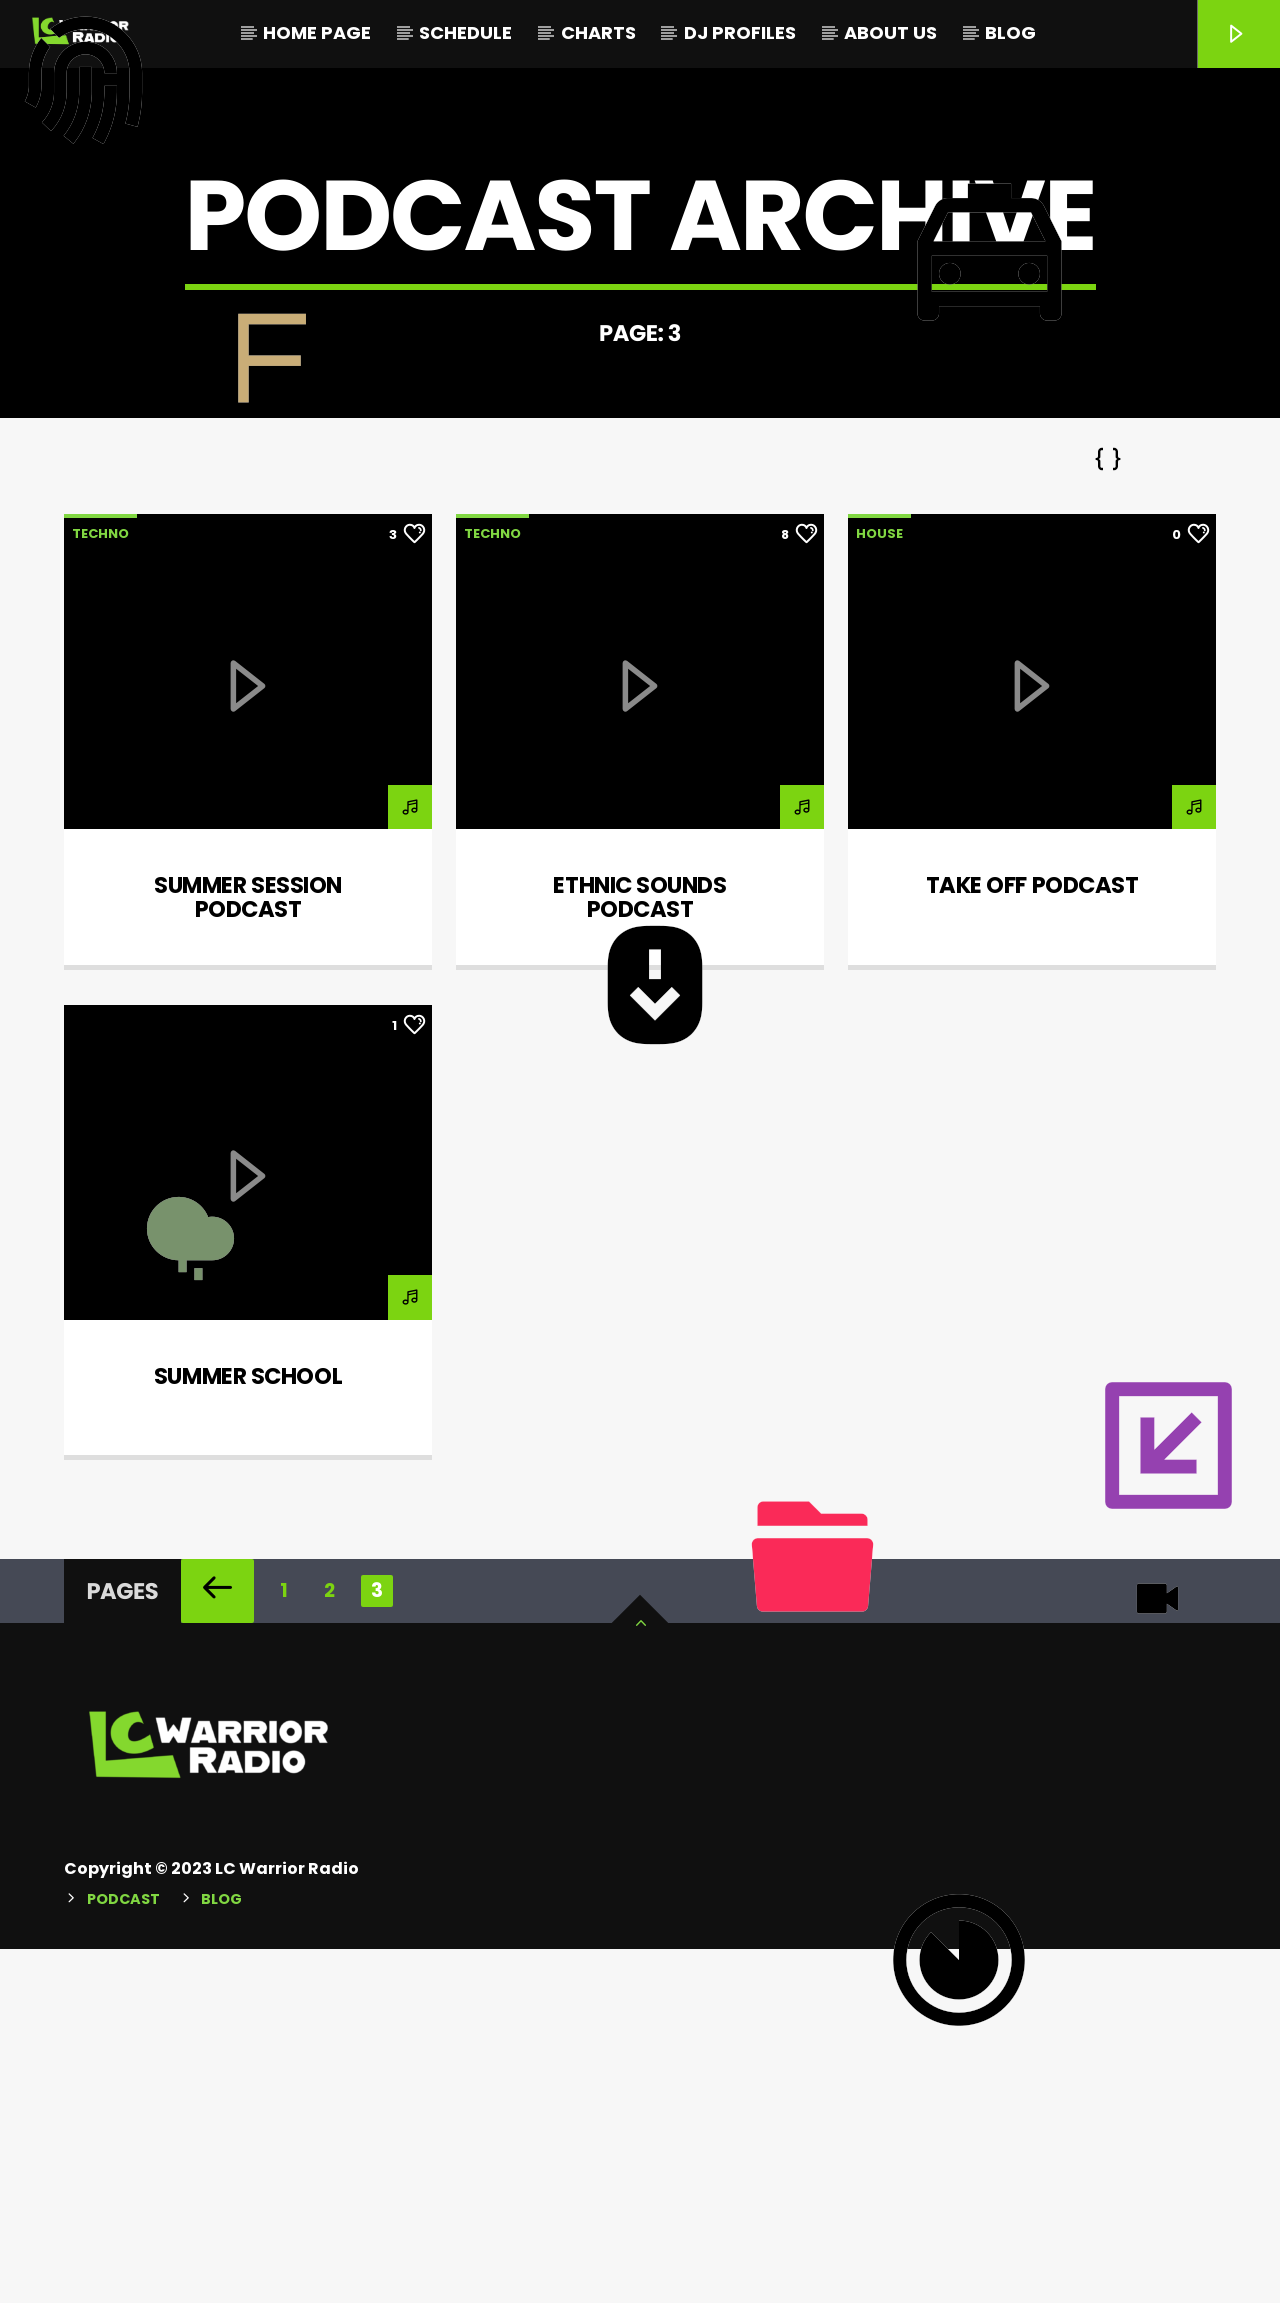 This screenshot has height=2303, width=1280. Describe the element at coordinates (812, 1556) in the screenshot. I see `open folder to view contents` at that location.